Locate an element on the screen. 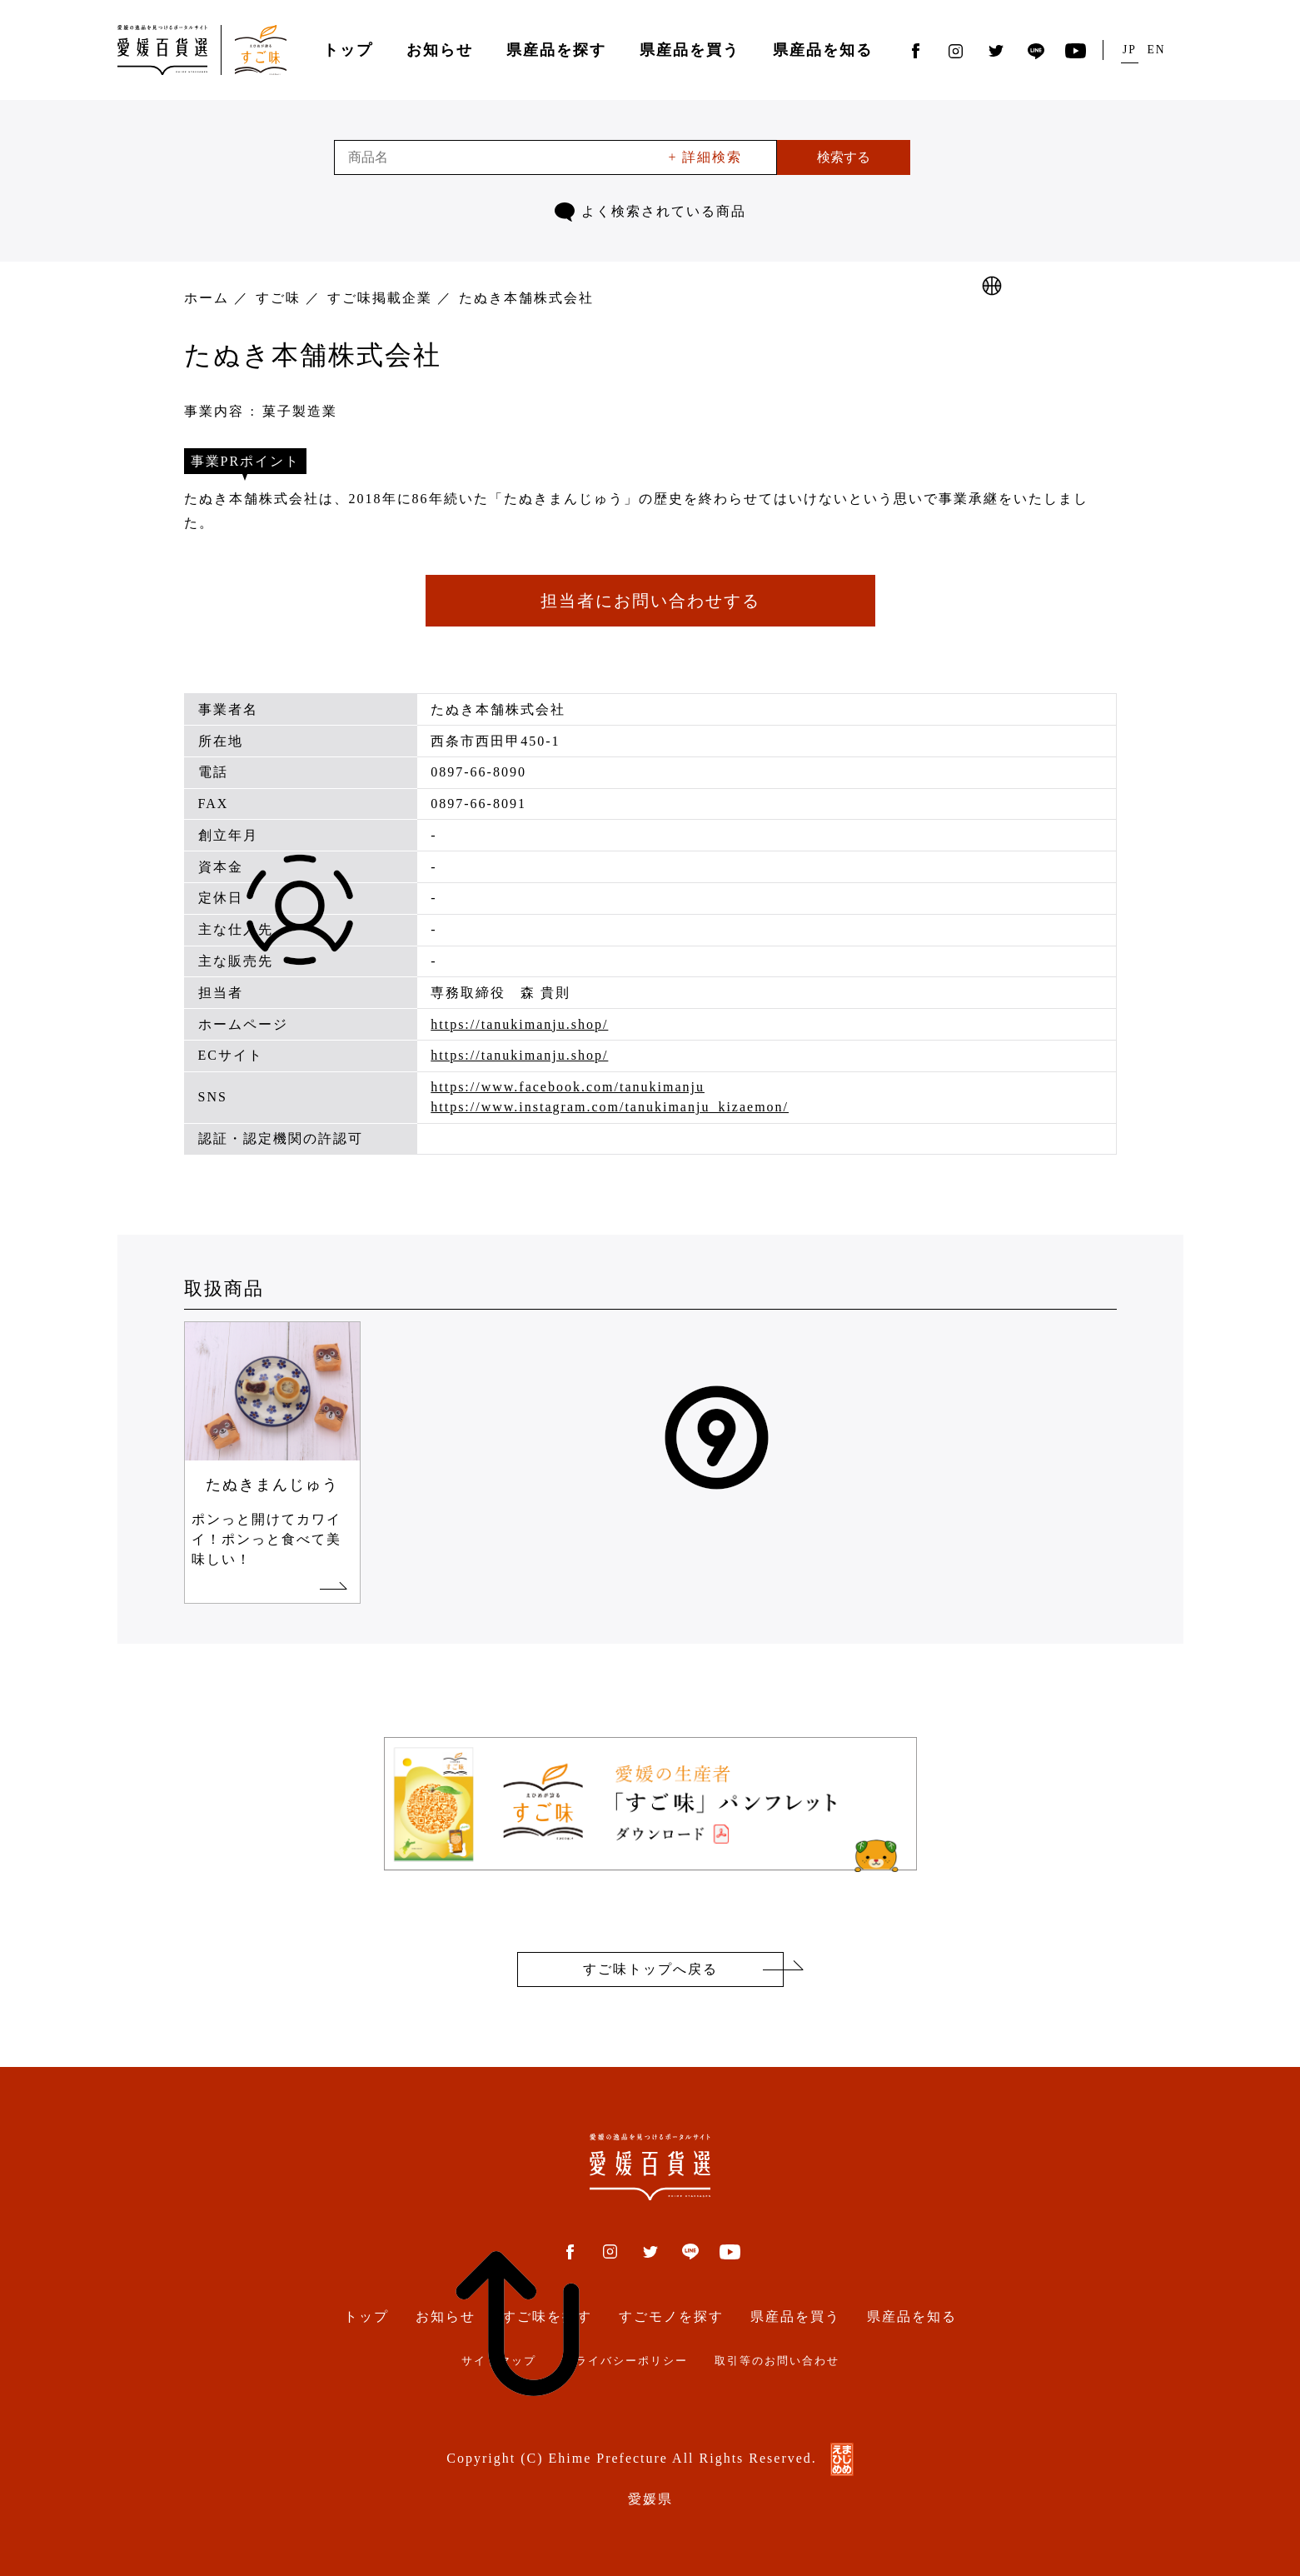 This screenshot has width=1300, height=2576. incomplete or pending user profile is located at coordinates (300, 910).